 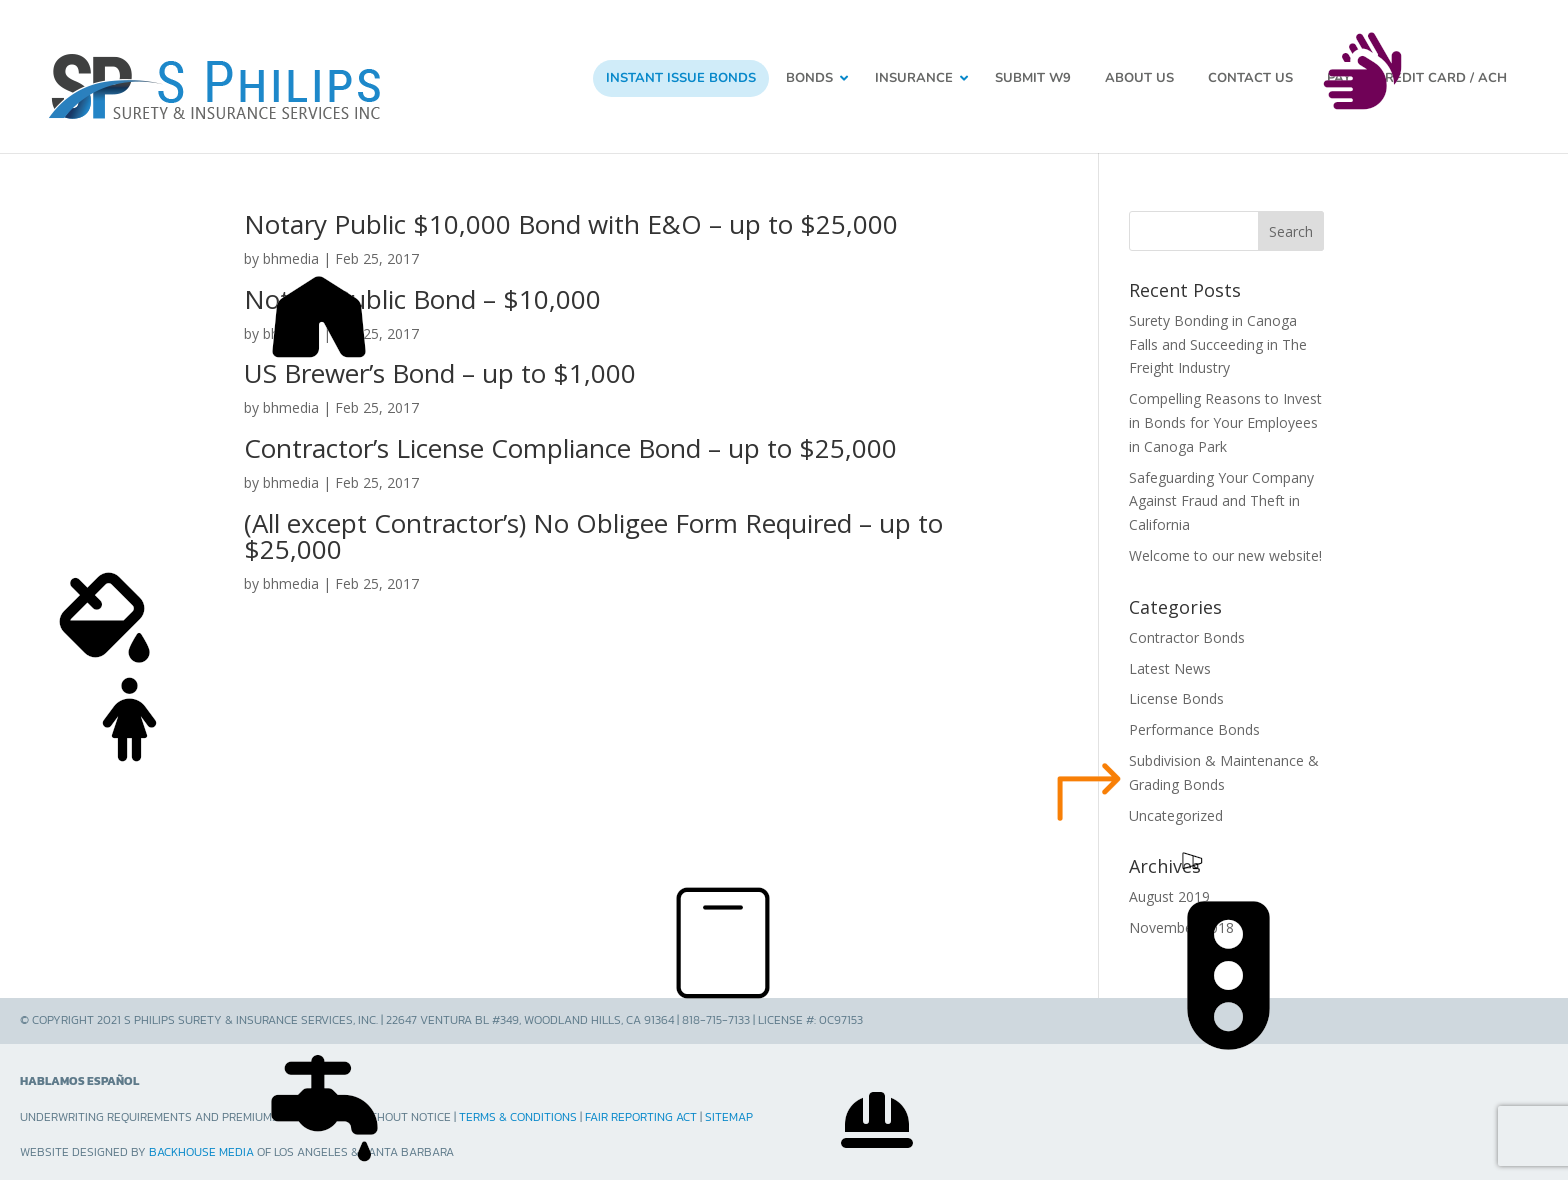 What do you see at coordinates (324, 1101) in the screenshot?
I see `access water or plumbing settings` at bounding box center [324, 1101].